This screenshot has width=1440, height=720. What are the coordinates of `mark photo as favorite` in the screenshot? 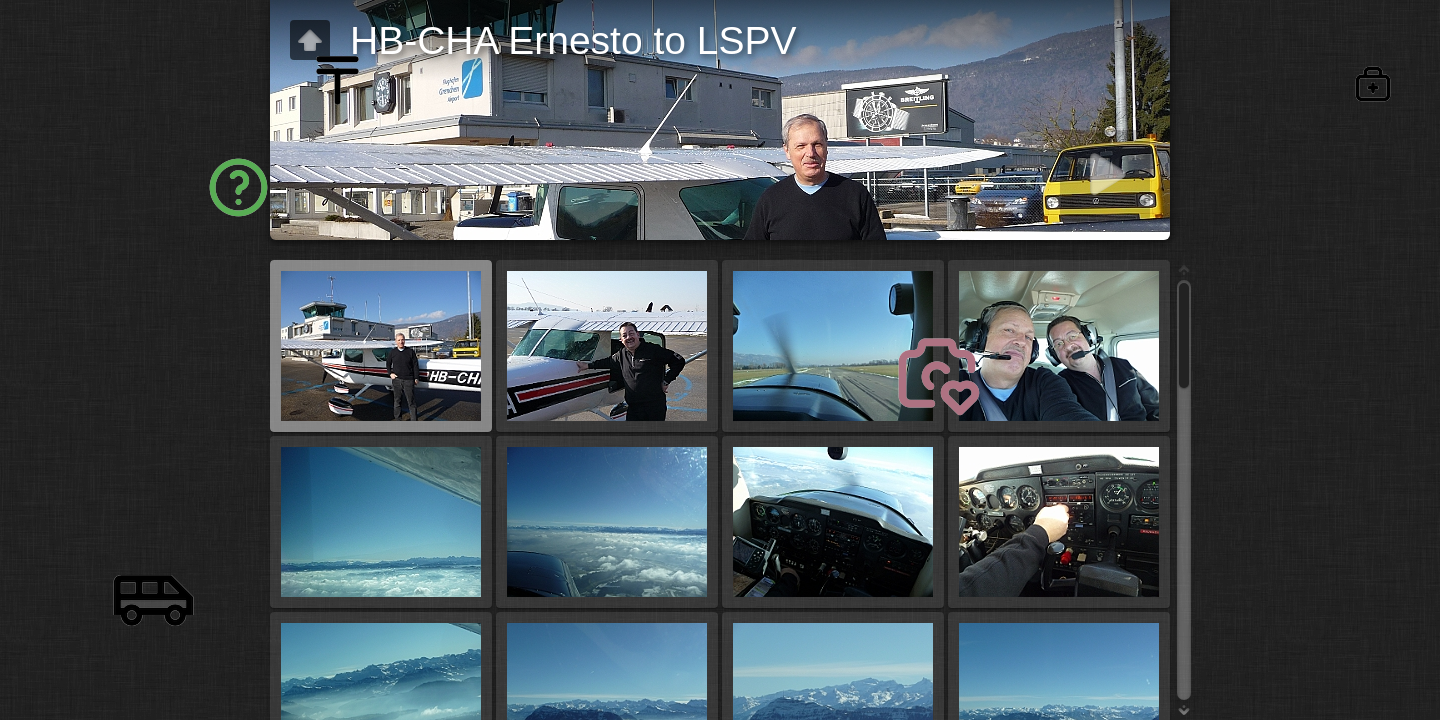 It's located at (937, 373).